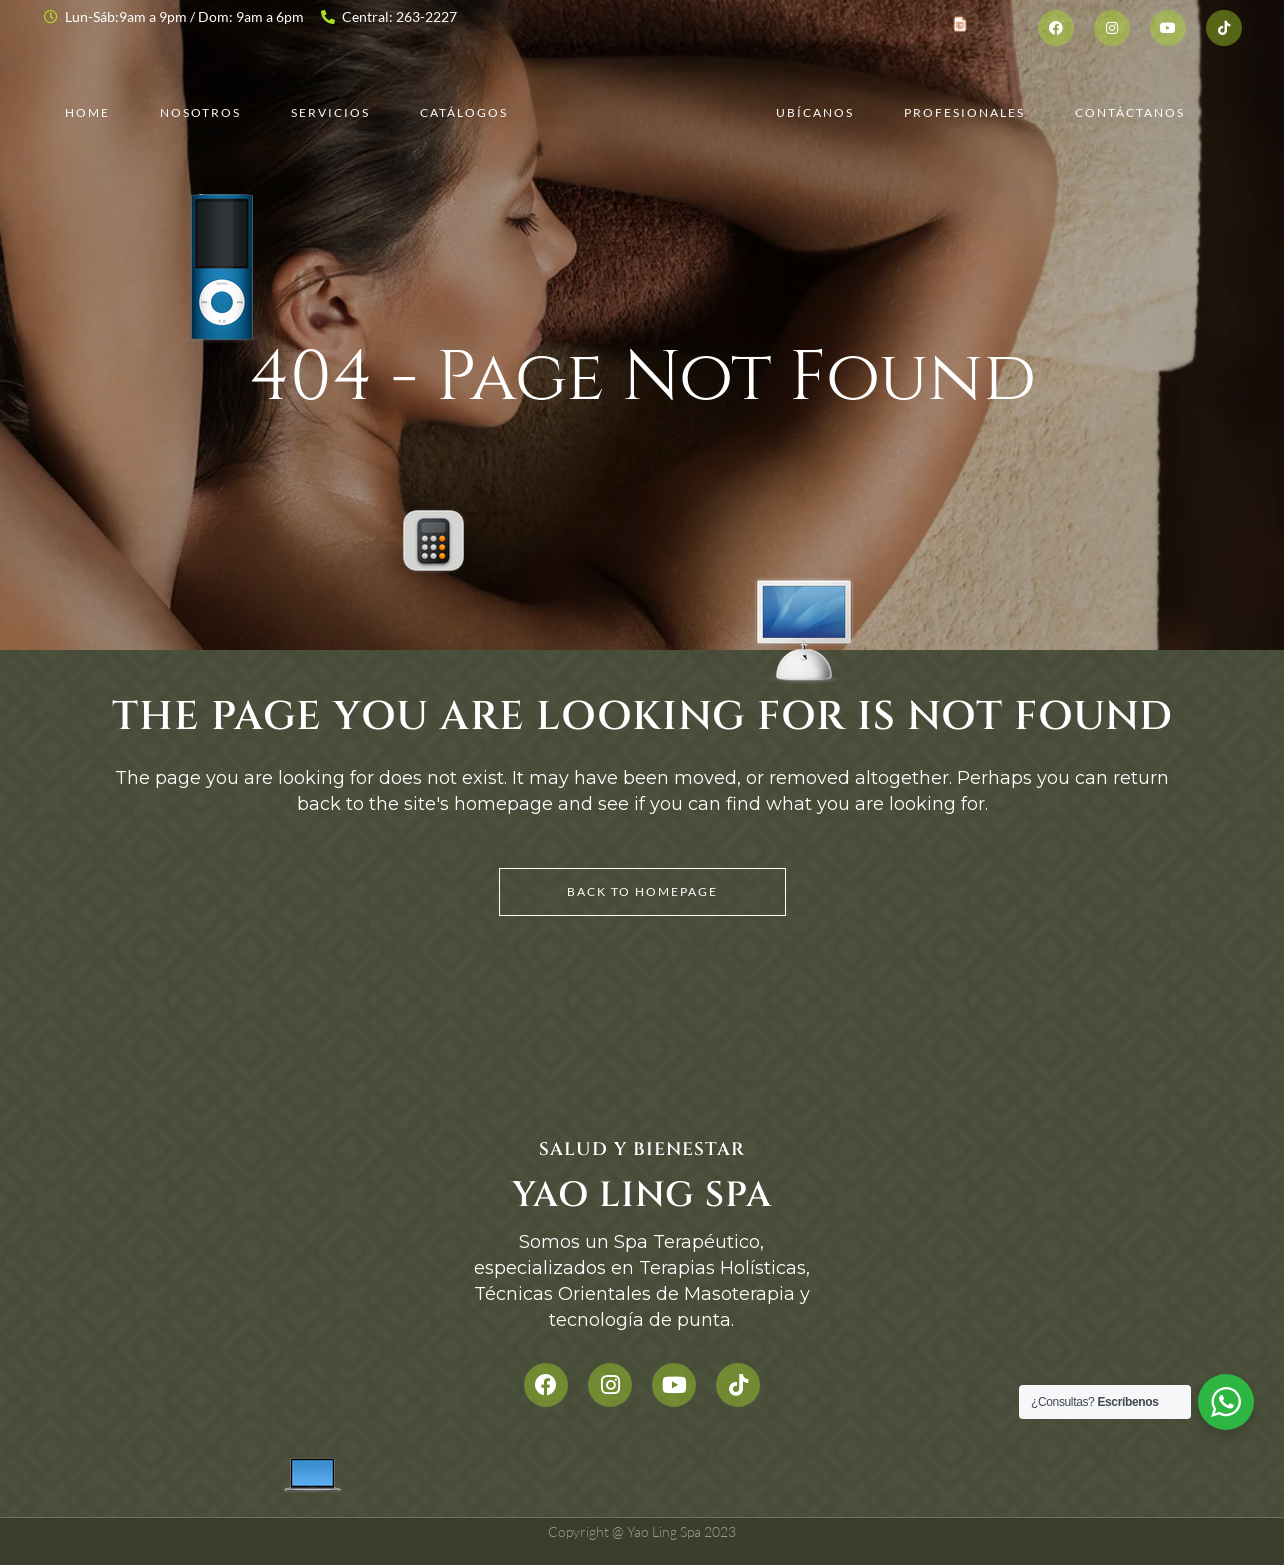 This screenshot has width=1284, height=1565. What do you see at coordinates (804, 625) in the screenshot?
I see `indicates an iMac G4 device in system settings` at bounding box center [804, 625].